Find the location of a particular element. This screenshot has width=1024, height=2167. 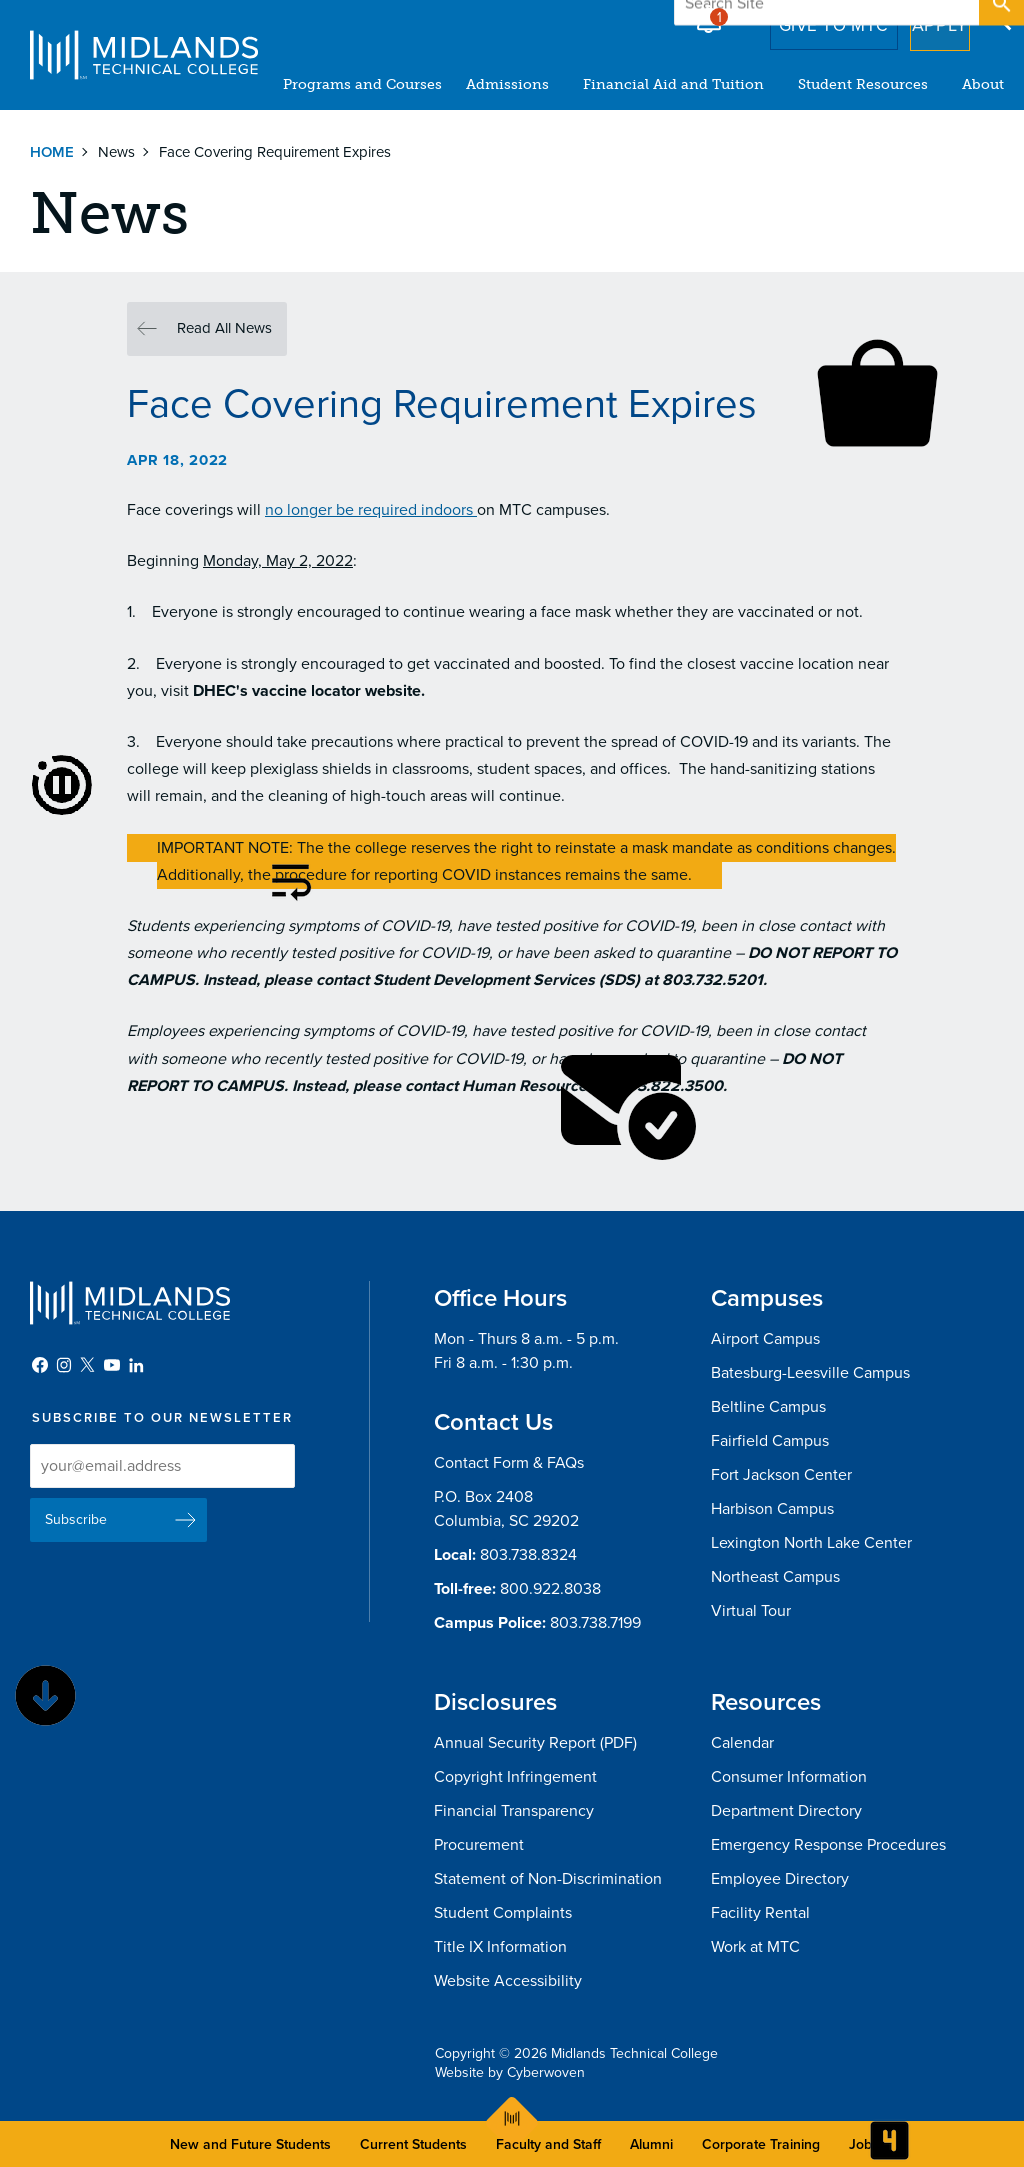

select filter or preset number 4 is located at coordinates (889, 2140).